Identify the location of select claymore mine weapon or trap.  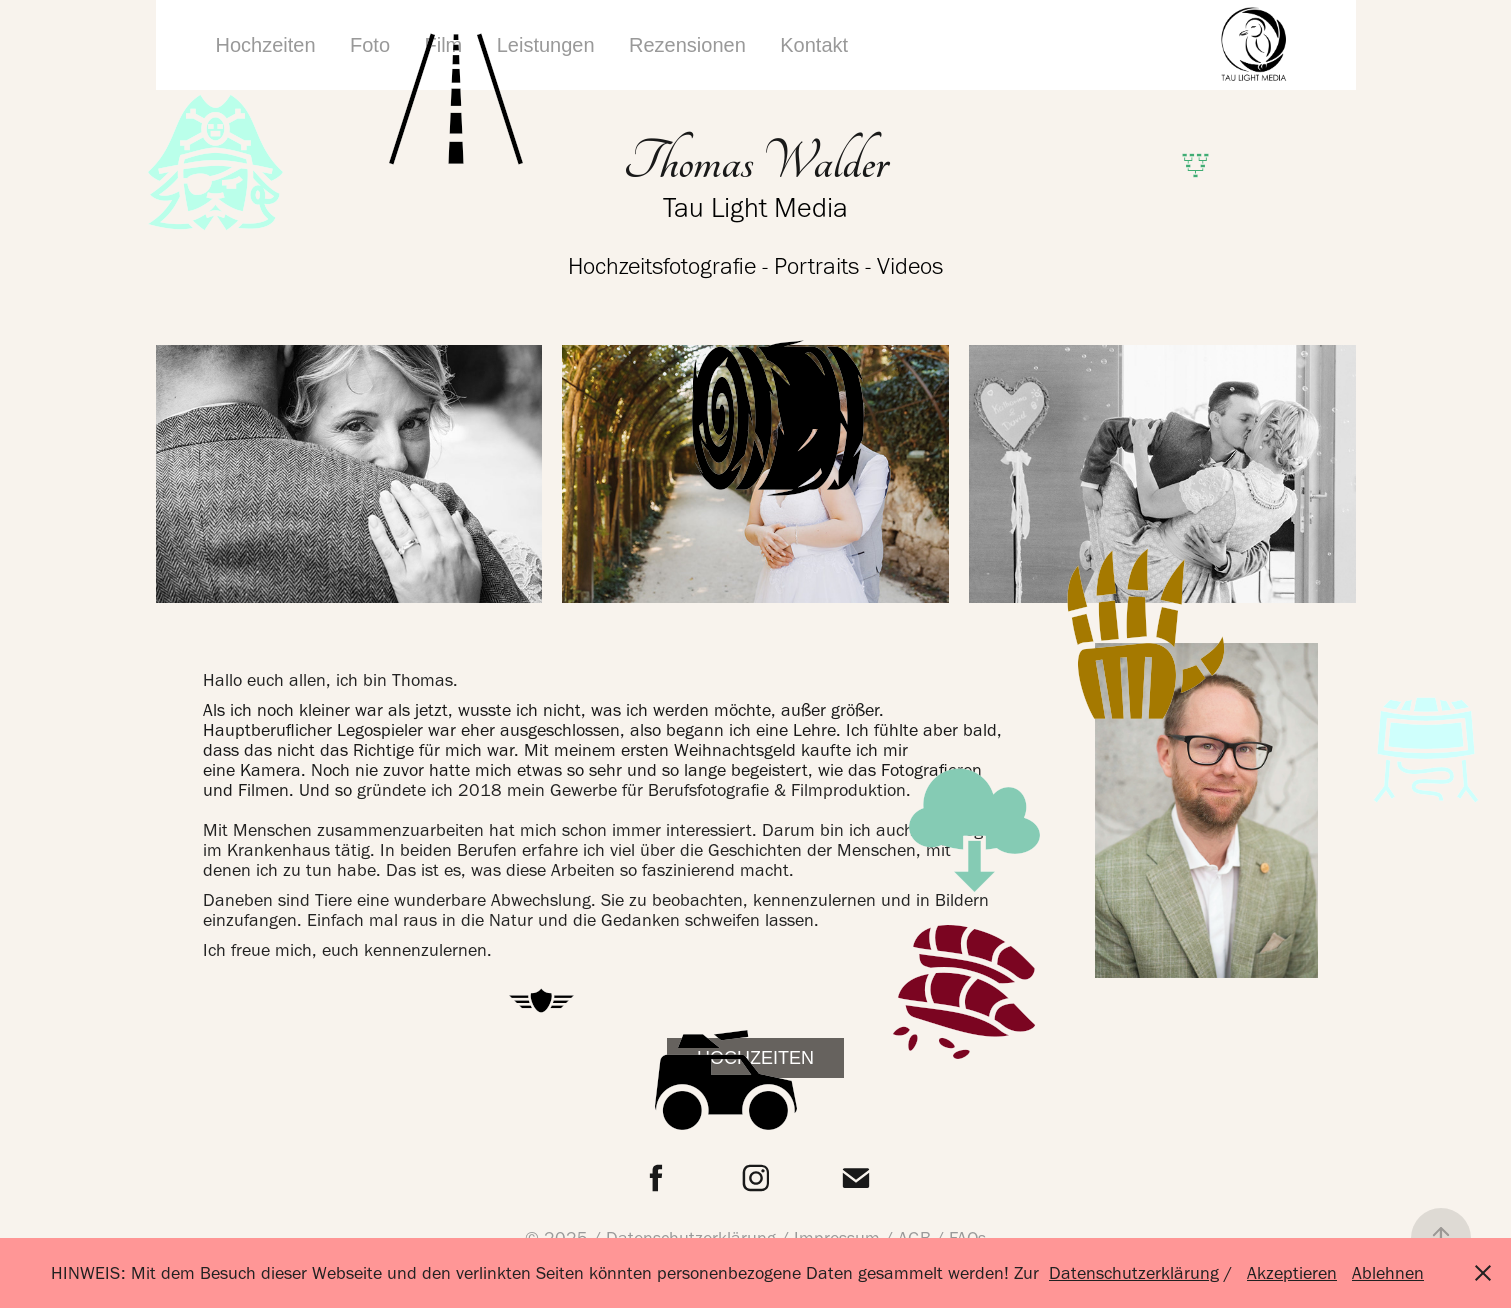
(1426, 749).